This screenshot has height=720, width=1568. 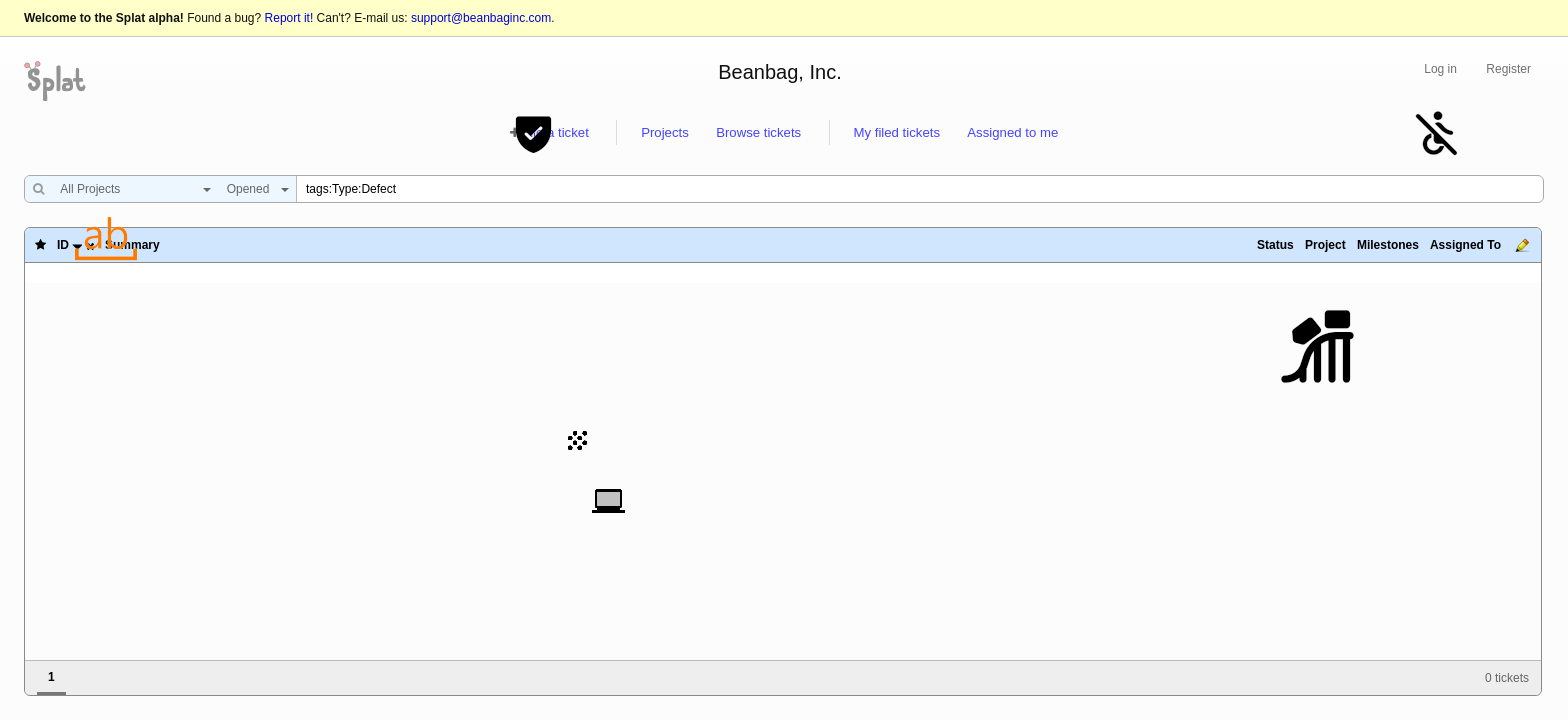 I want to click on toggle whole word search matching, so click(x=106, y=237).